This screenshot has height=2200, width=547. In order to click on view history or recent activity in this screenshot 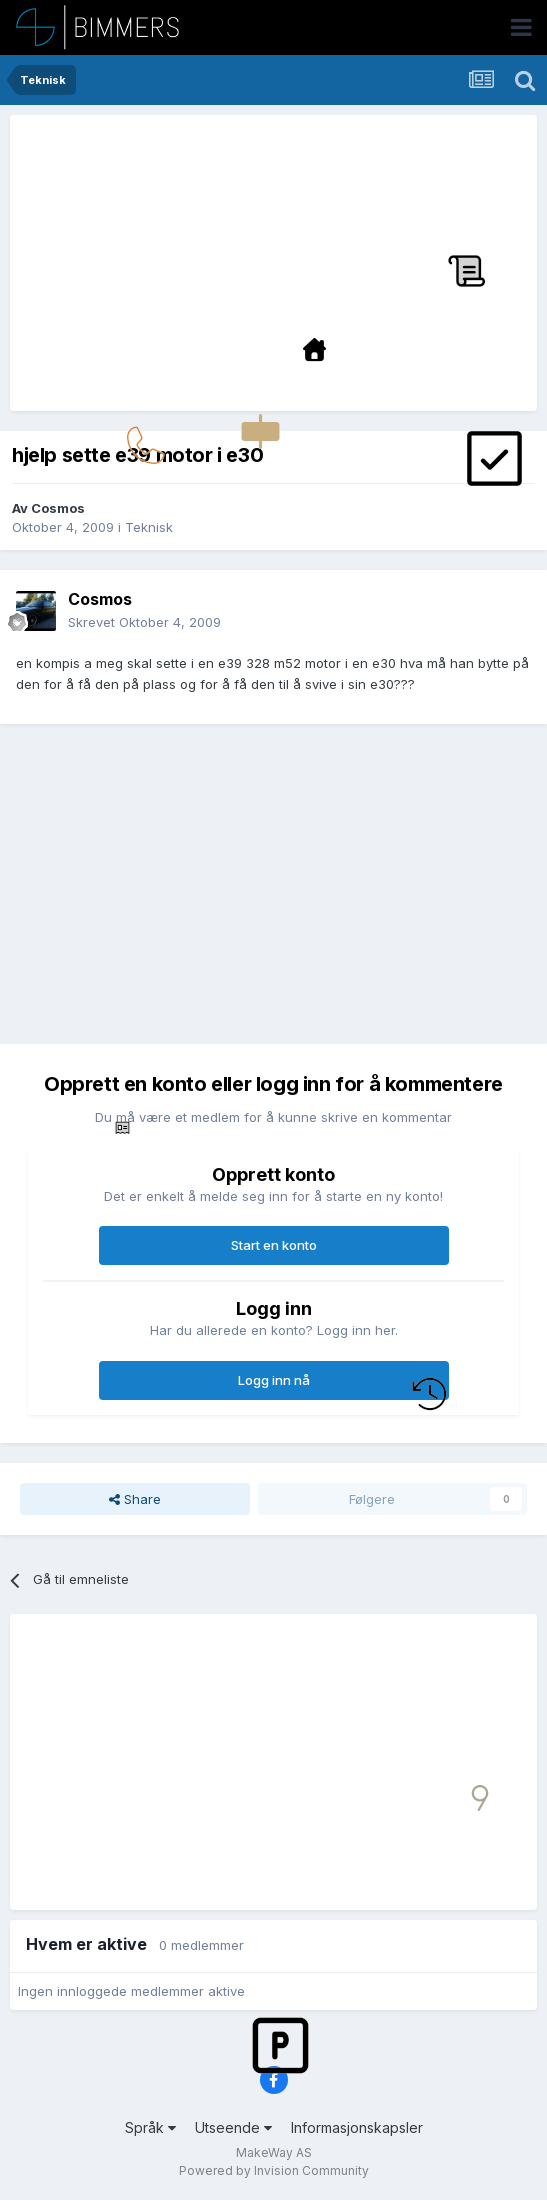, I will do `click(430, 1394)`.